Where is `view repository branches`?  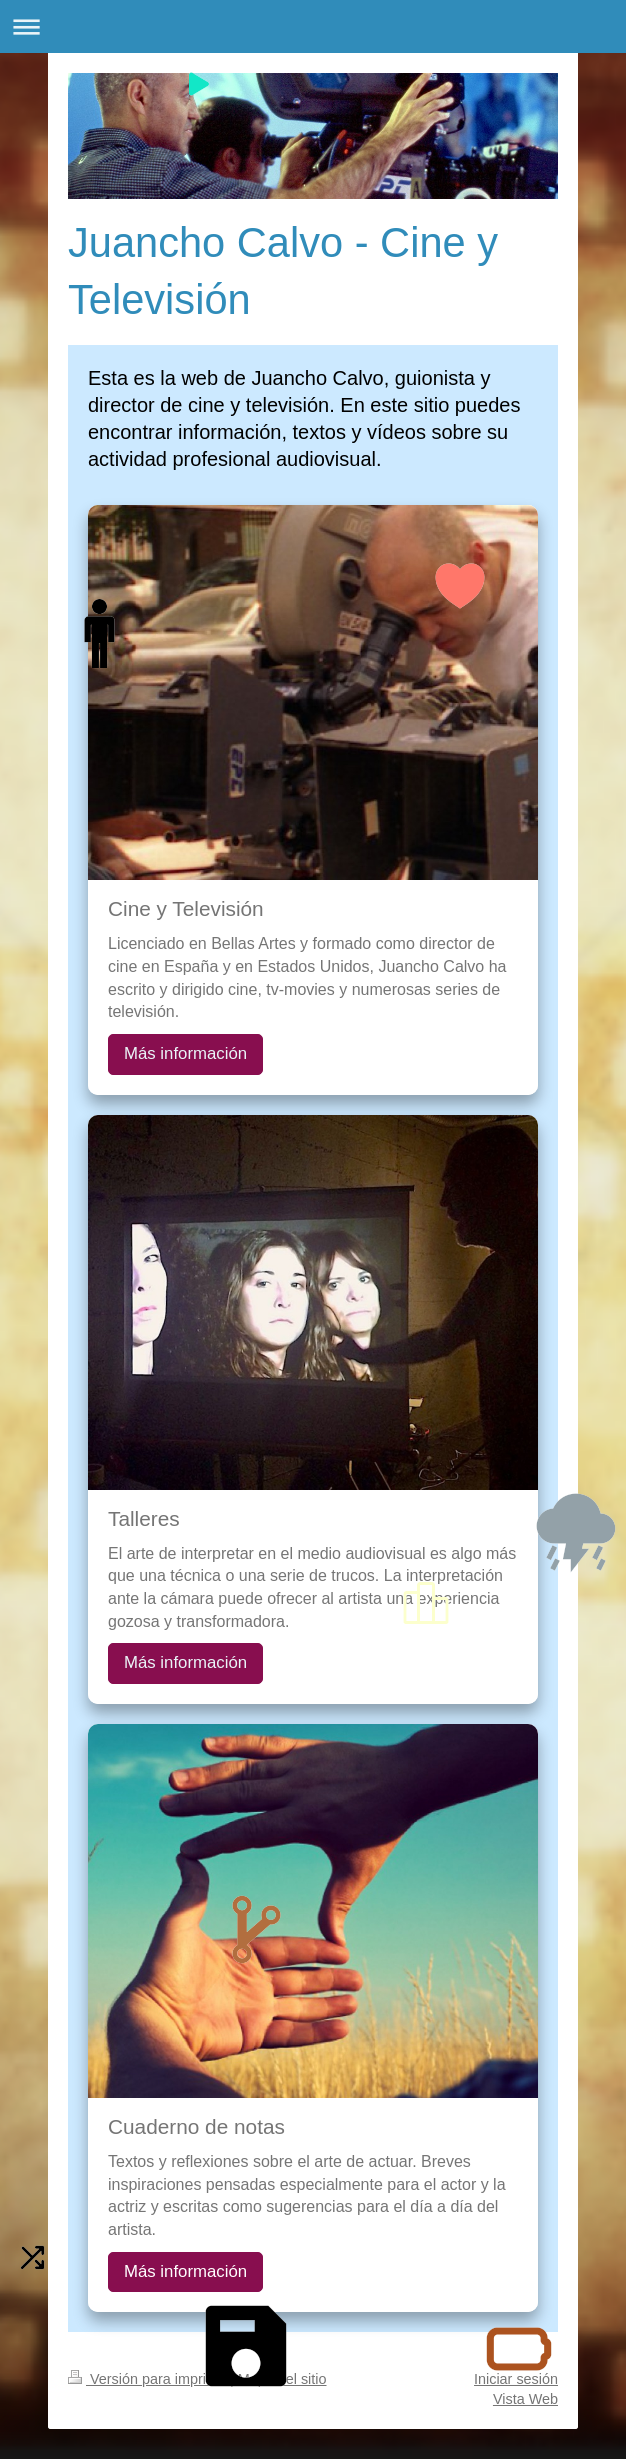
view repository branches is located at coordinates (256, 1929).